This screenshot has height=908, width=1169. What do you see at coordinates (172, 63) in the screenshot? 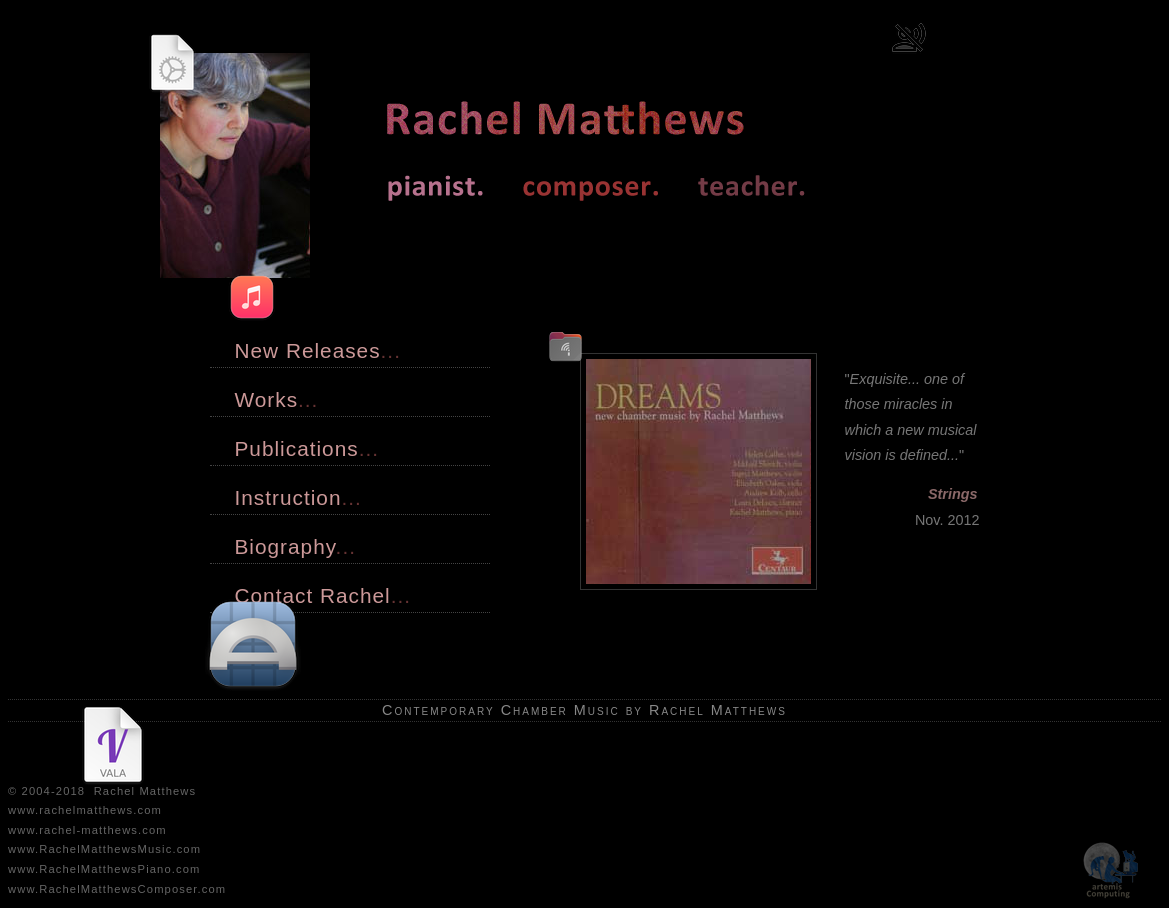
I see `a batch file or executable script` at bounding box center [172, 63].